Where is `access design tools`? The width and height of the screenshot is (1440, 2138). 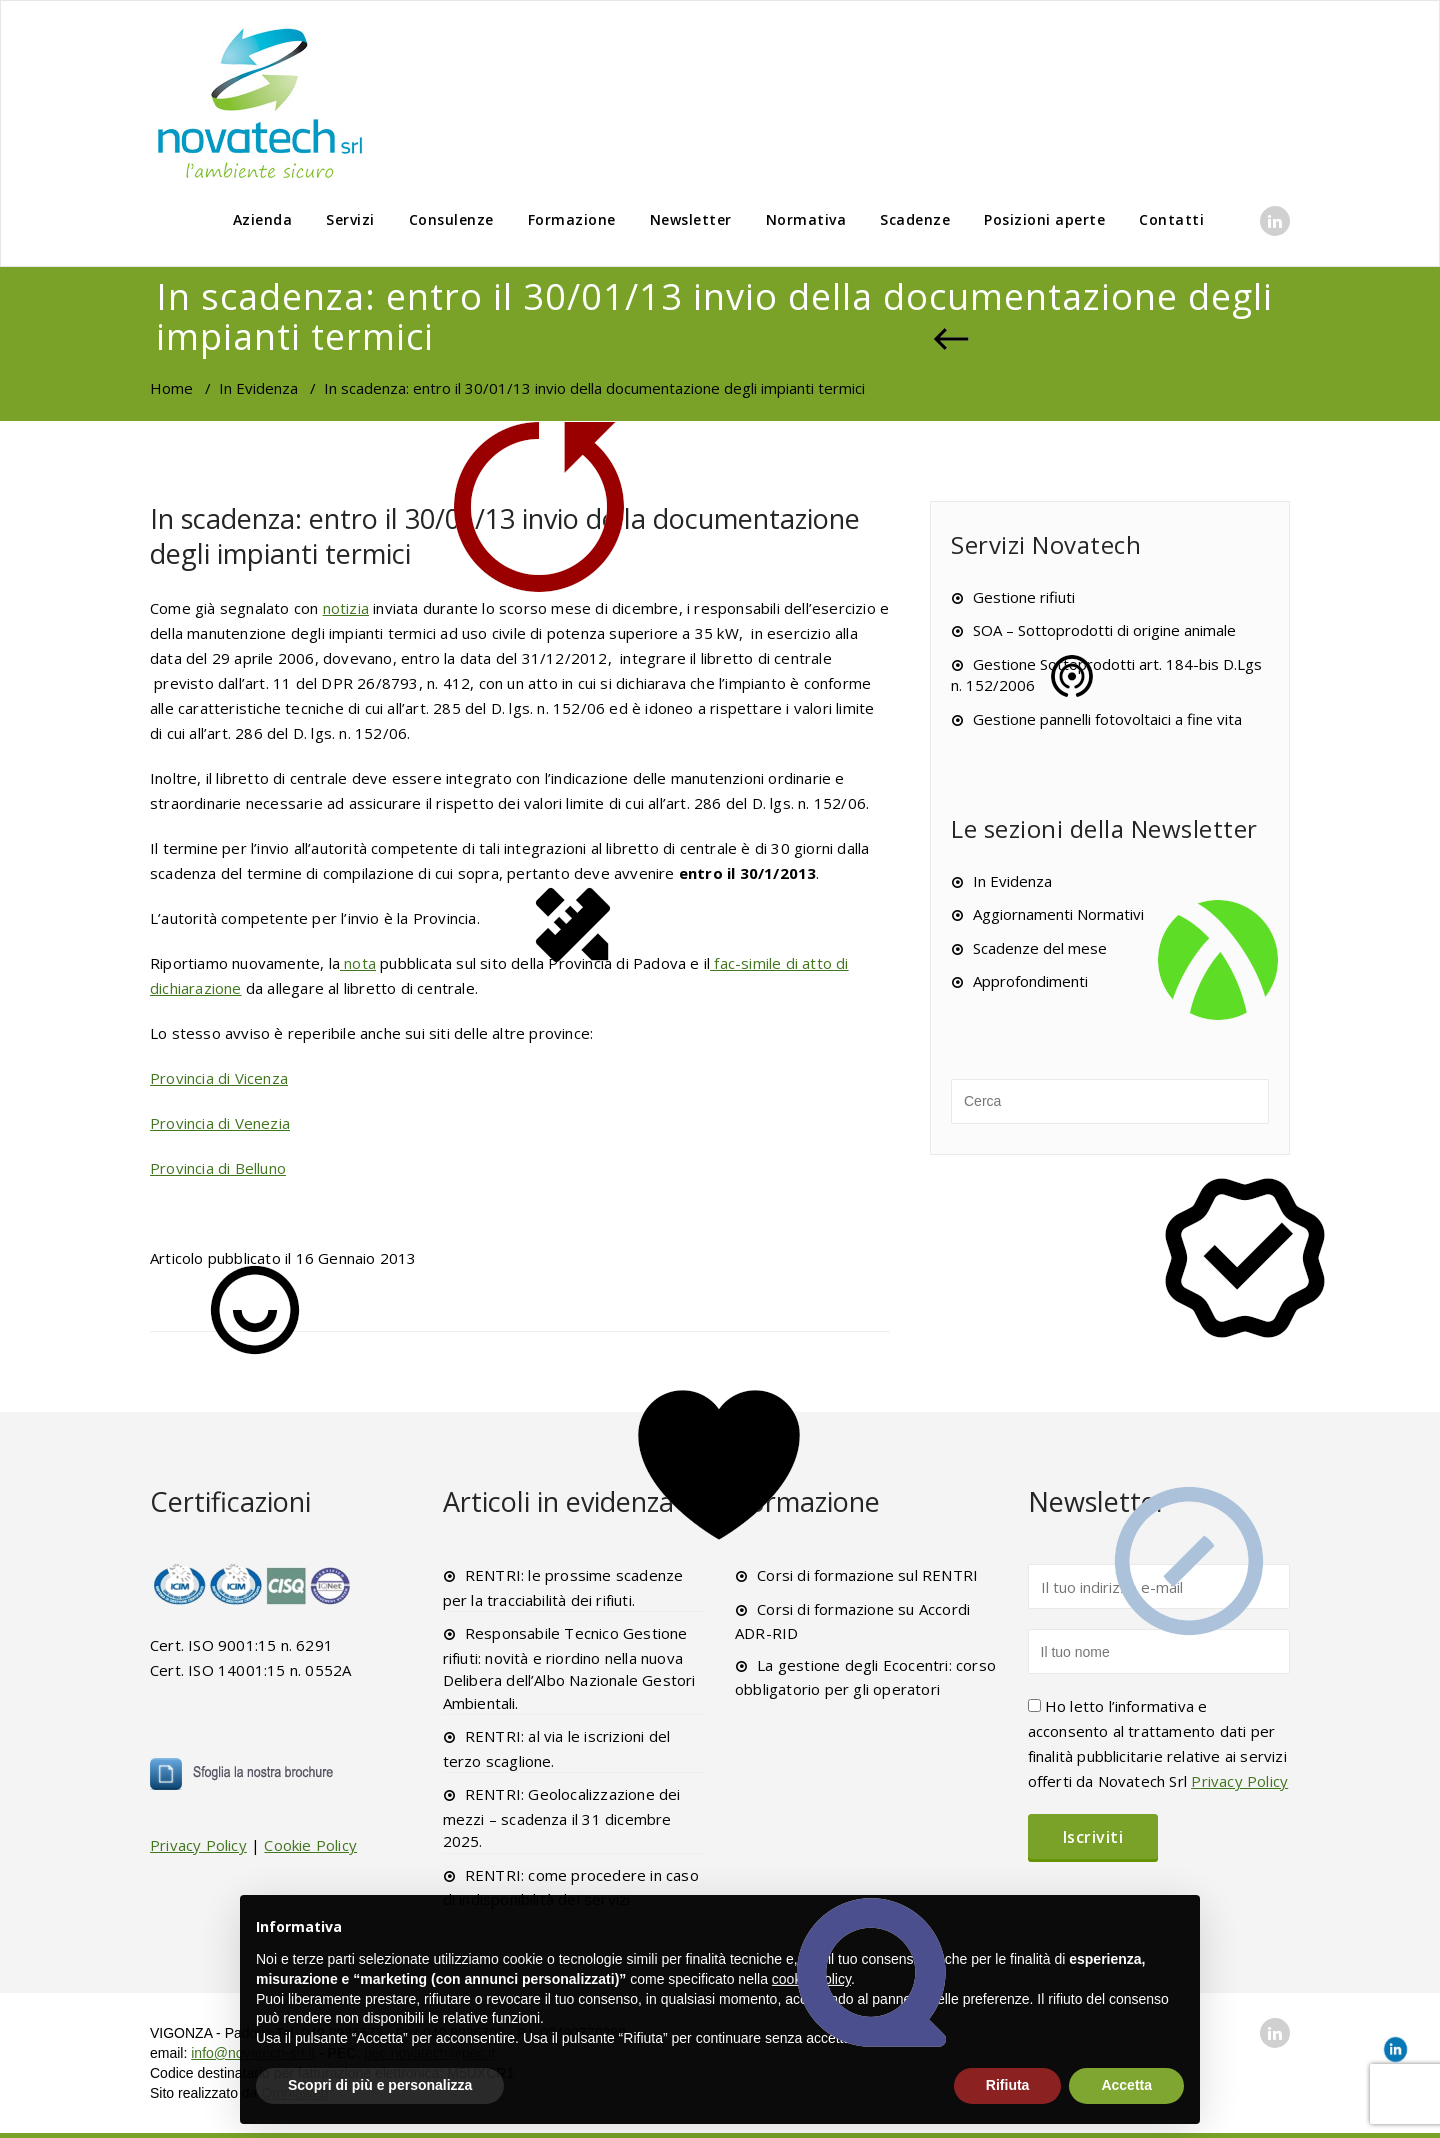 access design tools is located at coordinates (573, 925).